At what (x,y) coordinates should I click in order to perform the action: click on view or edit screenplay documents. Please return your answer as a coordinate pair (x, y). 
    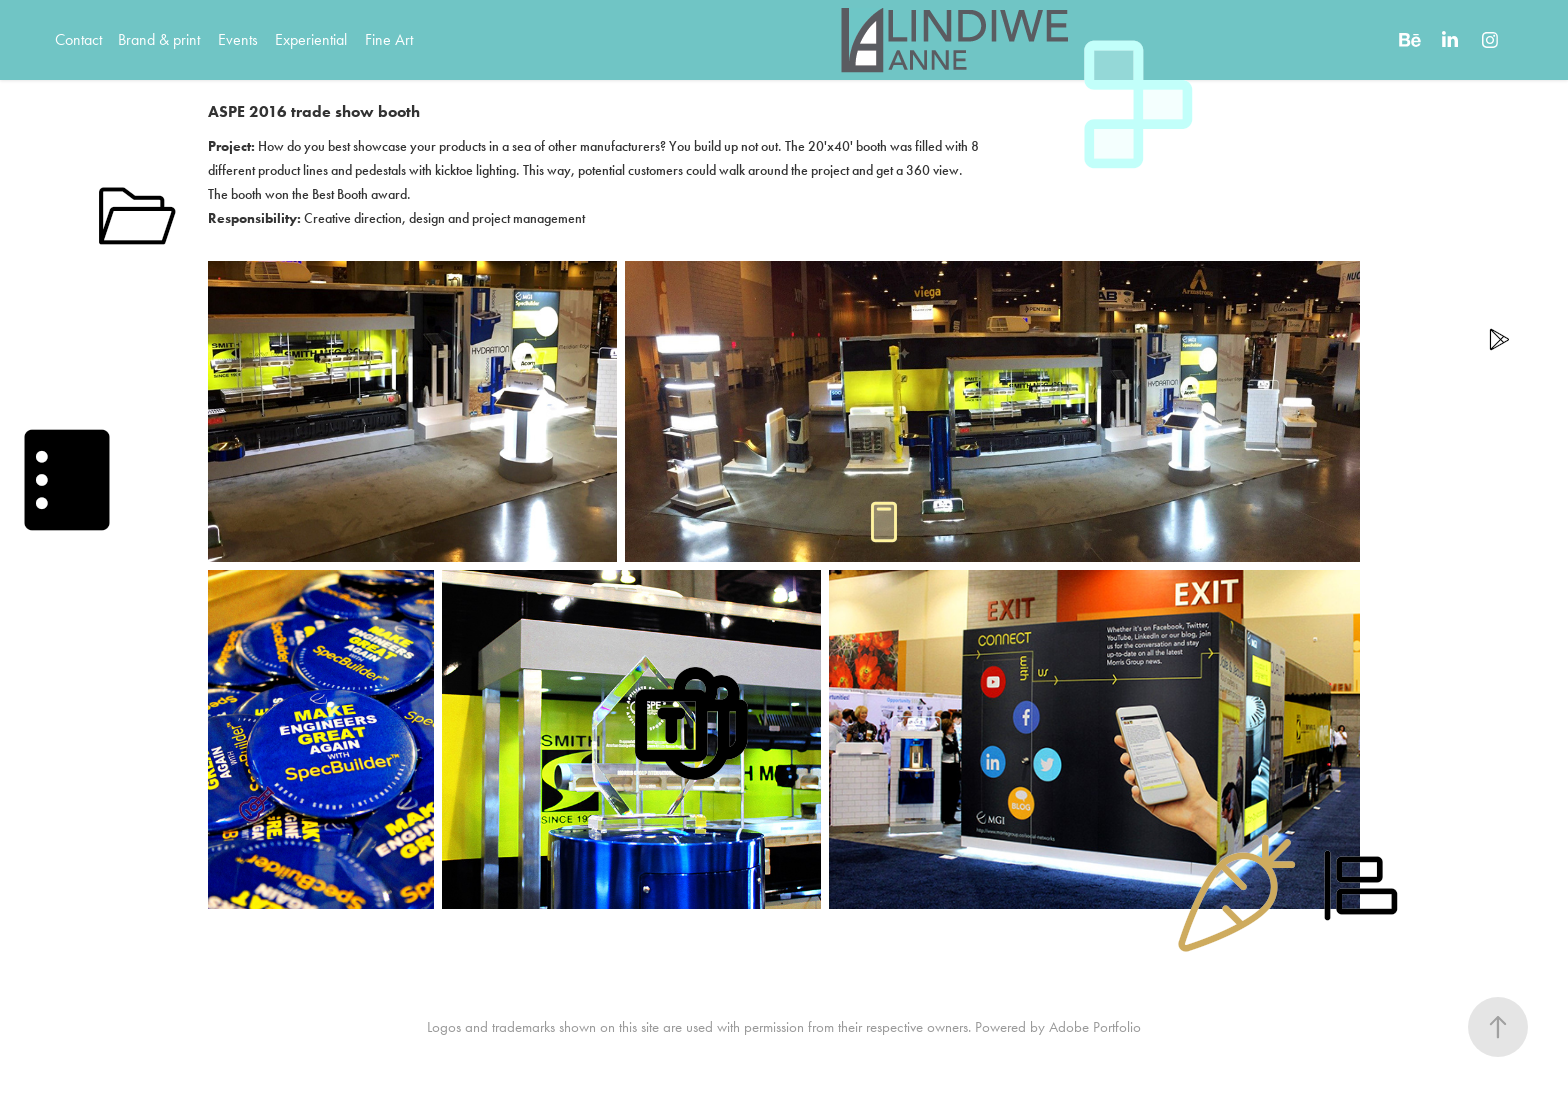
    Looking at the image, I should click on (67, 480).